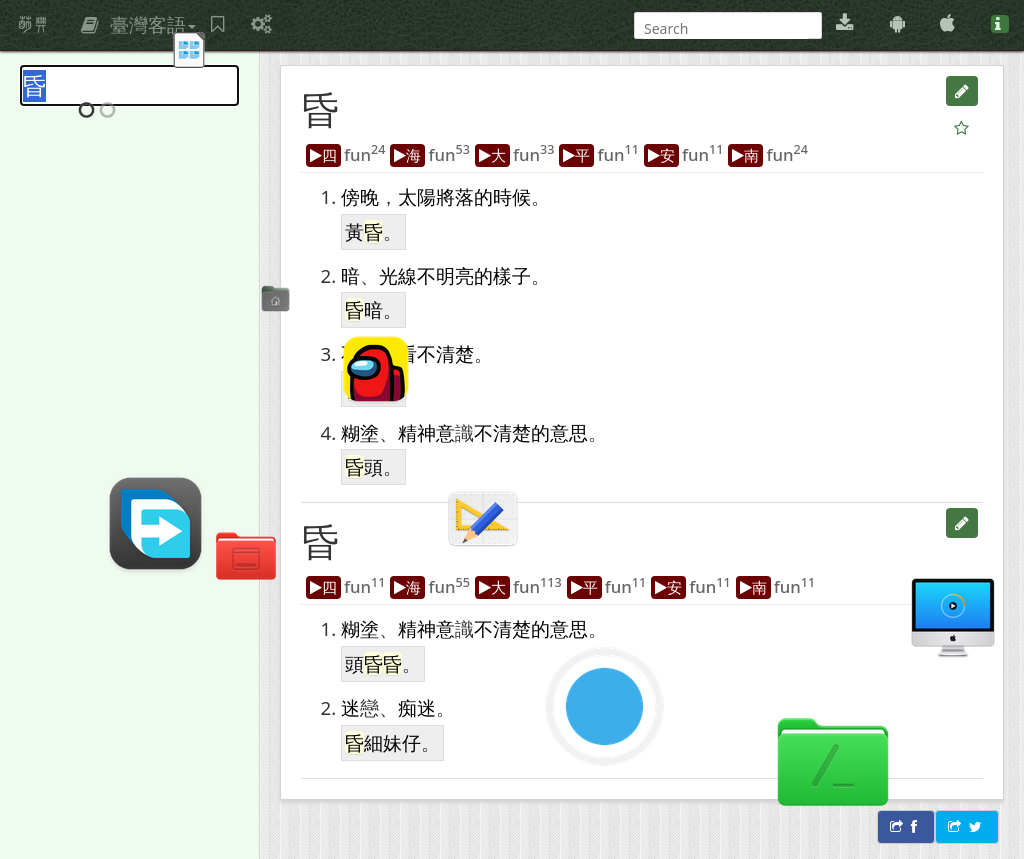  I want to click on access the root directory folder, so click(833, 762).